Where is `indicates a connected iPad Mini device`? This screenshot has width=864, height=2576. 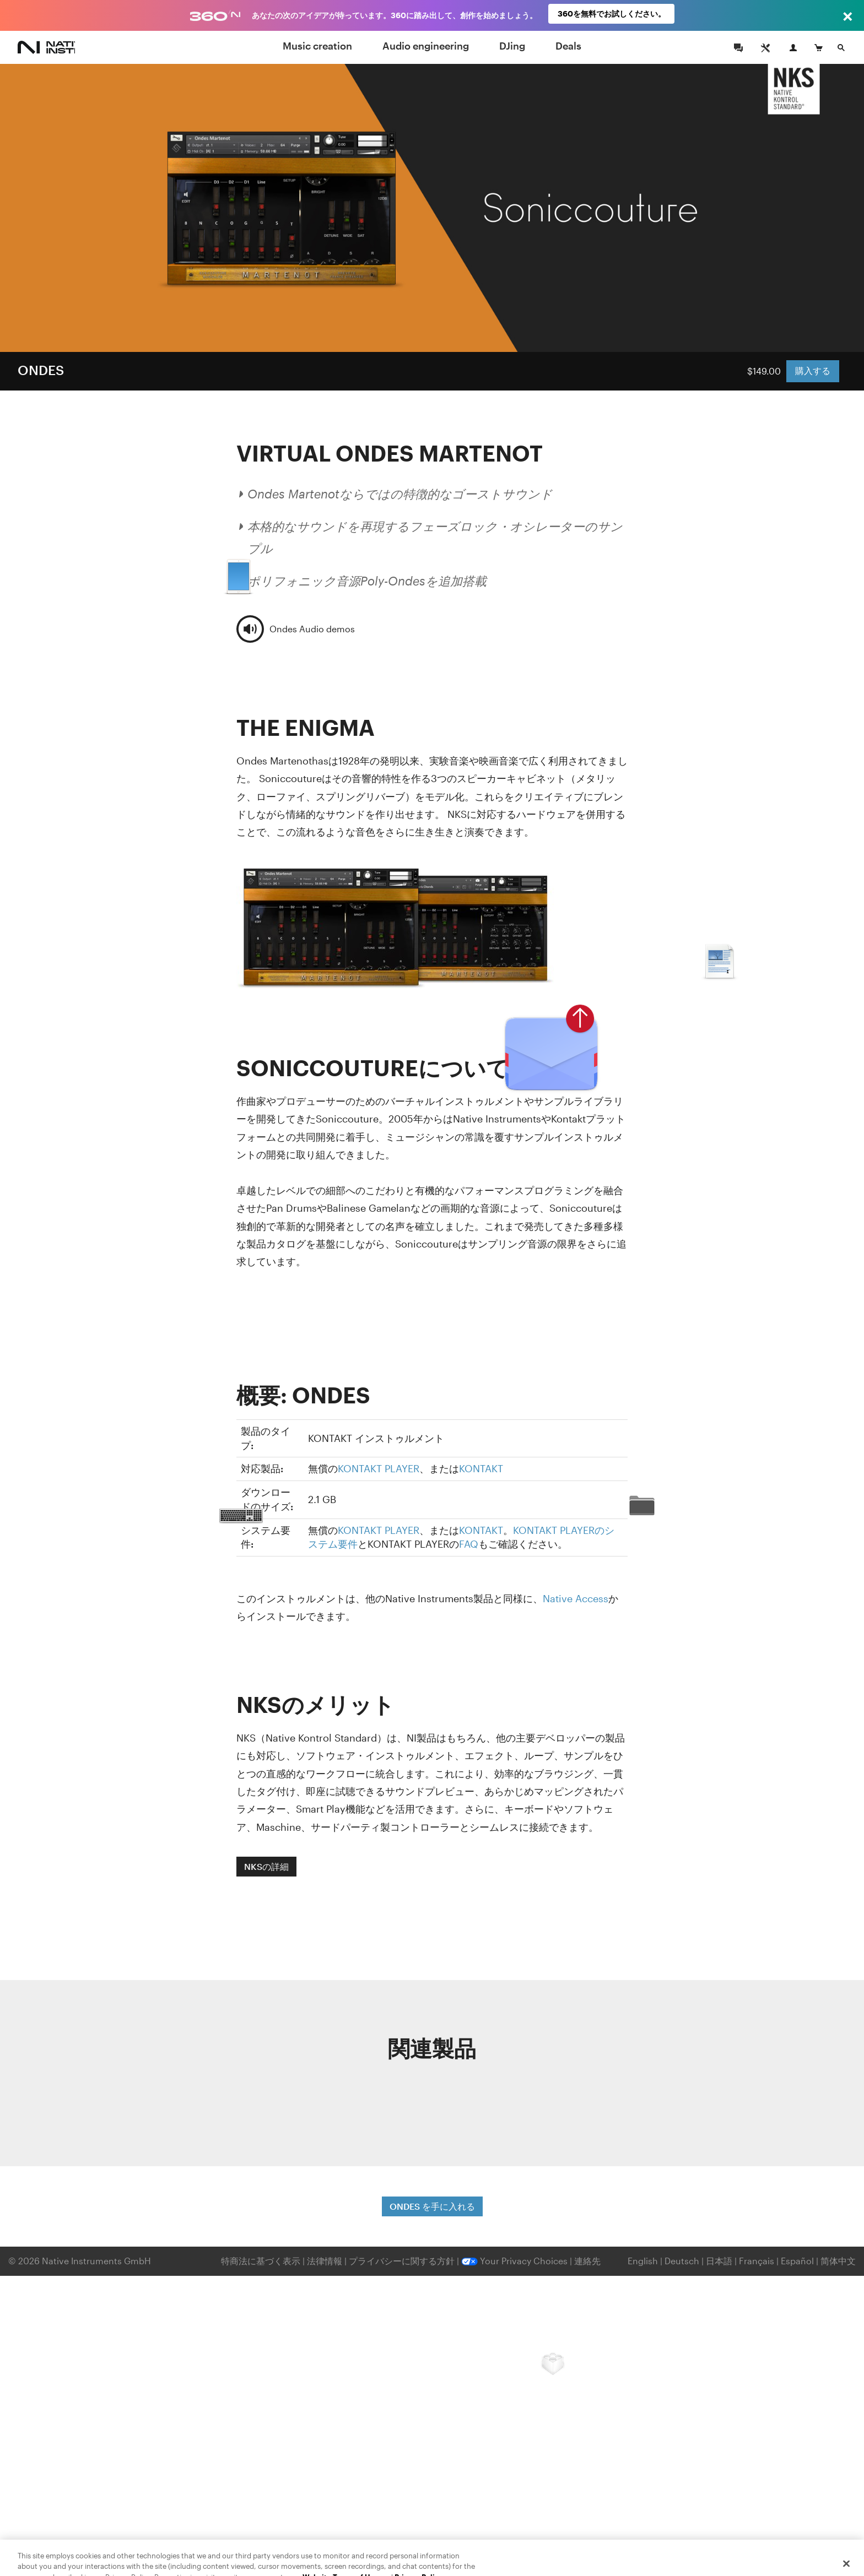 indicates a connected iPad Mini device is located at coordinates (239, 573).